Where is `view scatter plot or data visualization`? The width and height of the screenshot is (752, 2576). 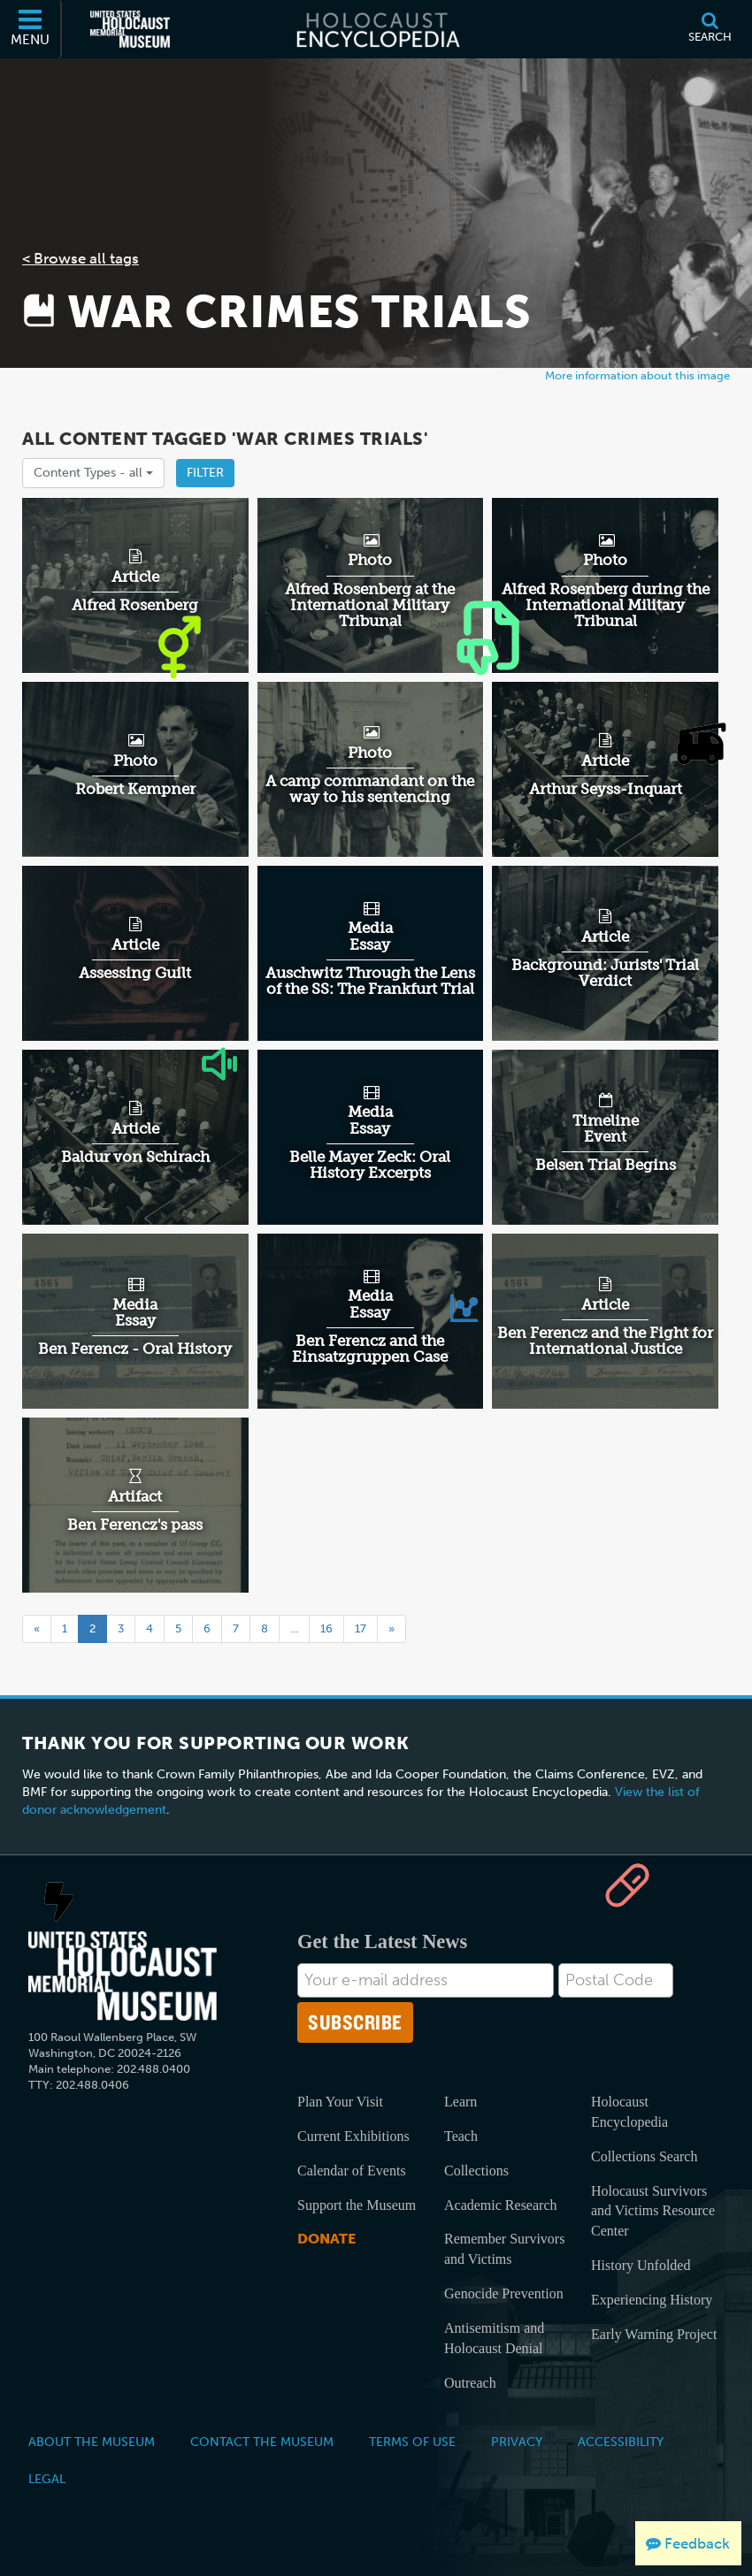 view scatter plot or data visualization is located at coordinates (464, 1308).